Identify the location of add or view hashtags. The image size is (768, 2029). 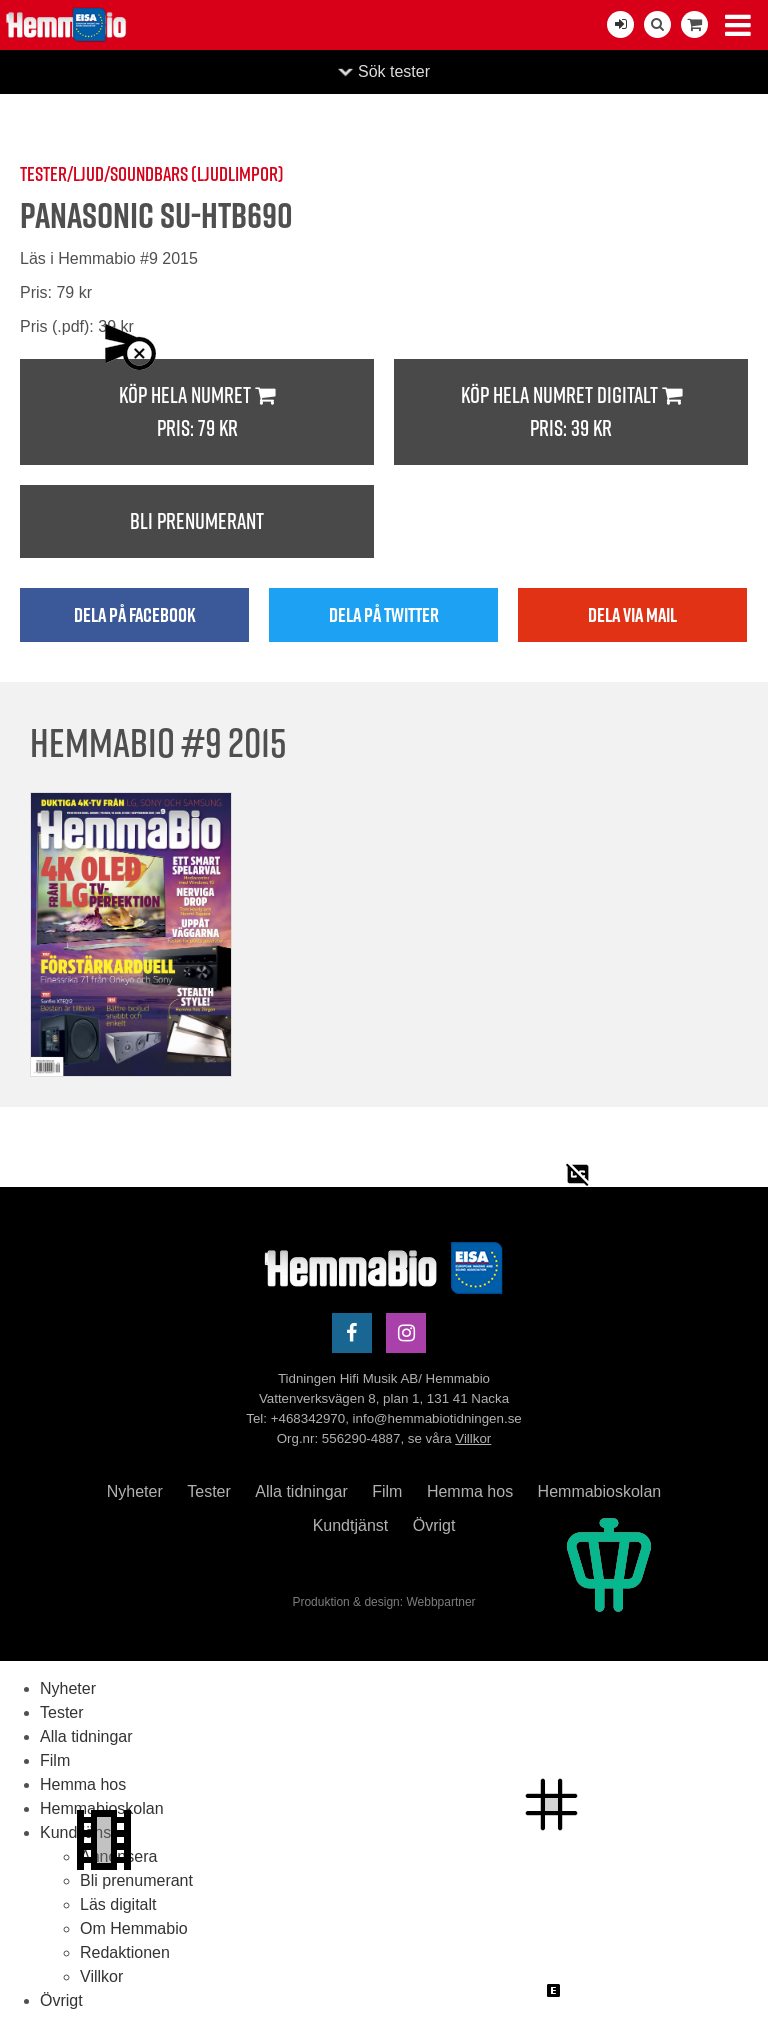
(551, 1804).